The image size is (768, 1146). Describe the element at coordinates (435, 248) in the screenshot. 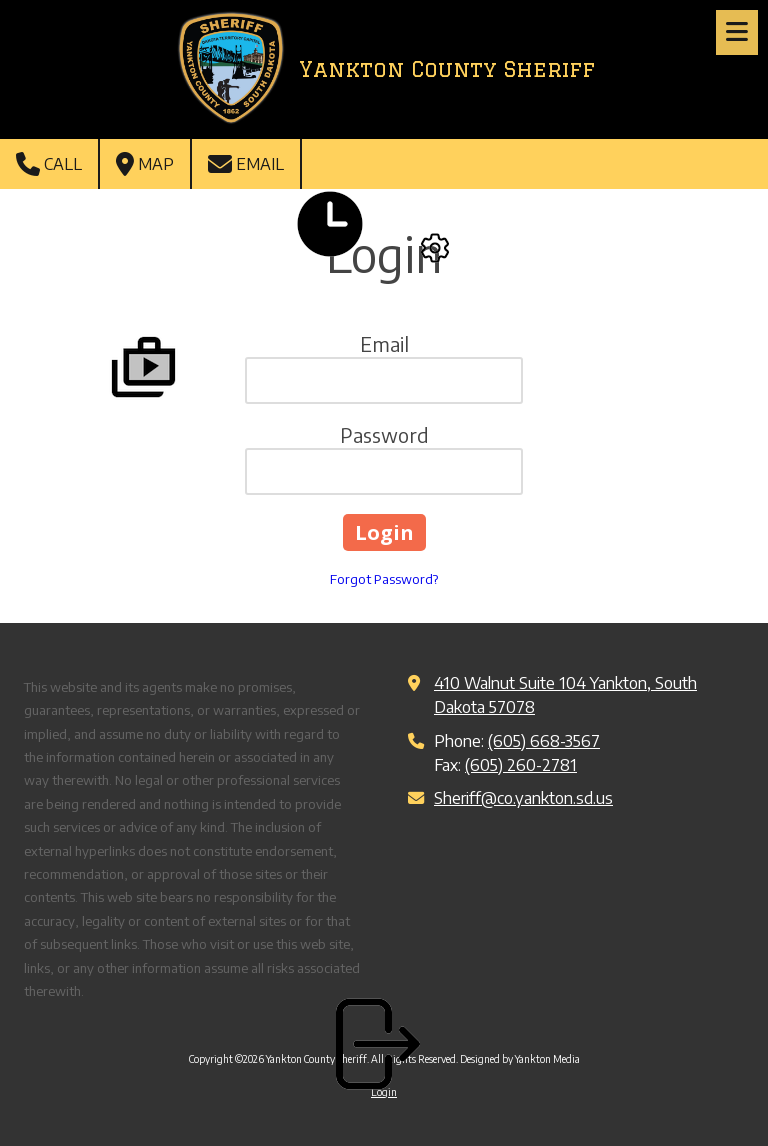

I see `access settings or preferences` at that location.